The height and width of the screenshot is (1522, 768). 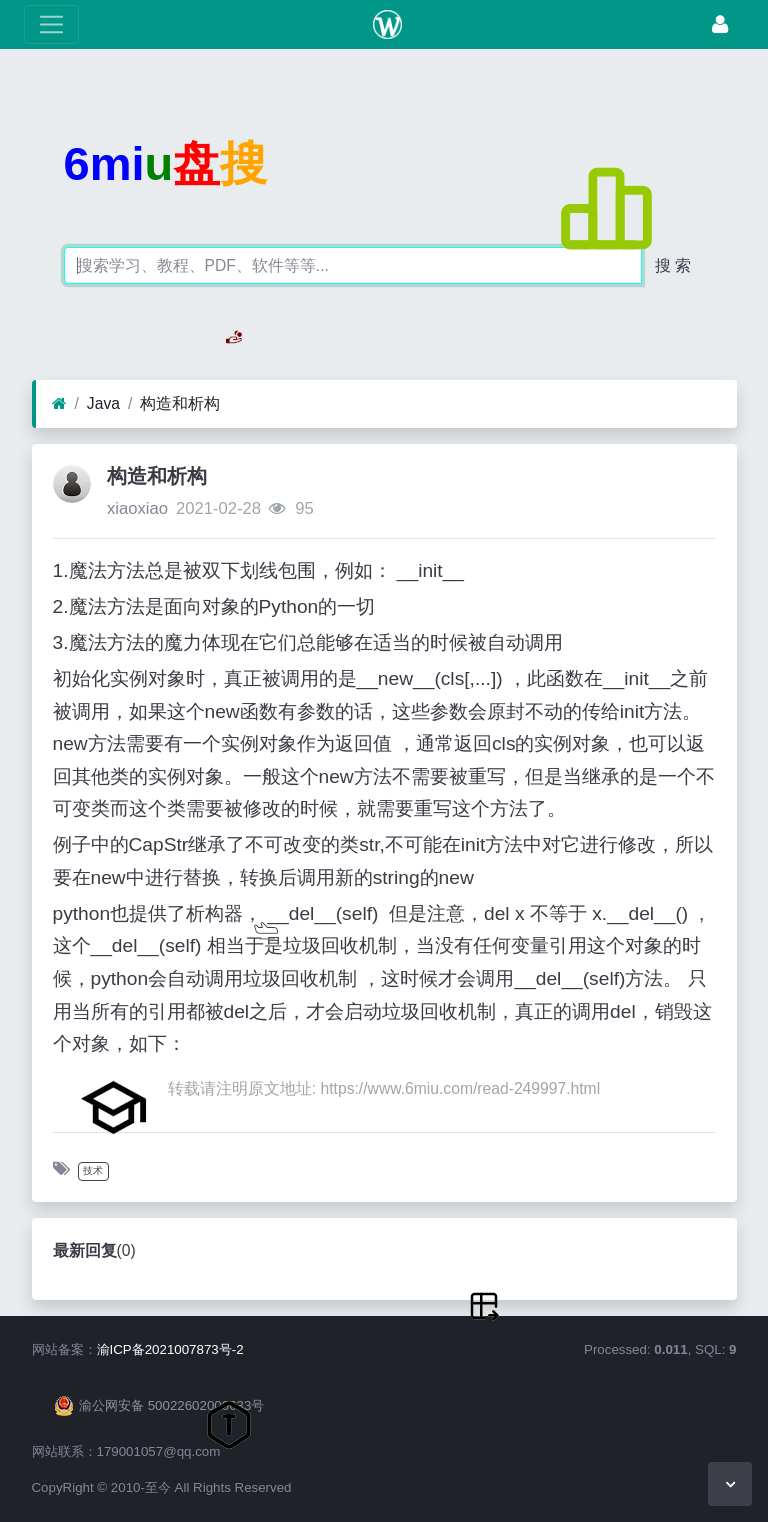 I want to click on access education or school-related features, so click(x=113, y=1107).